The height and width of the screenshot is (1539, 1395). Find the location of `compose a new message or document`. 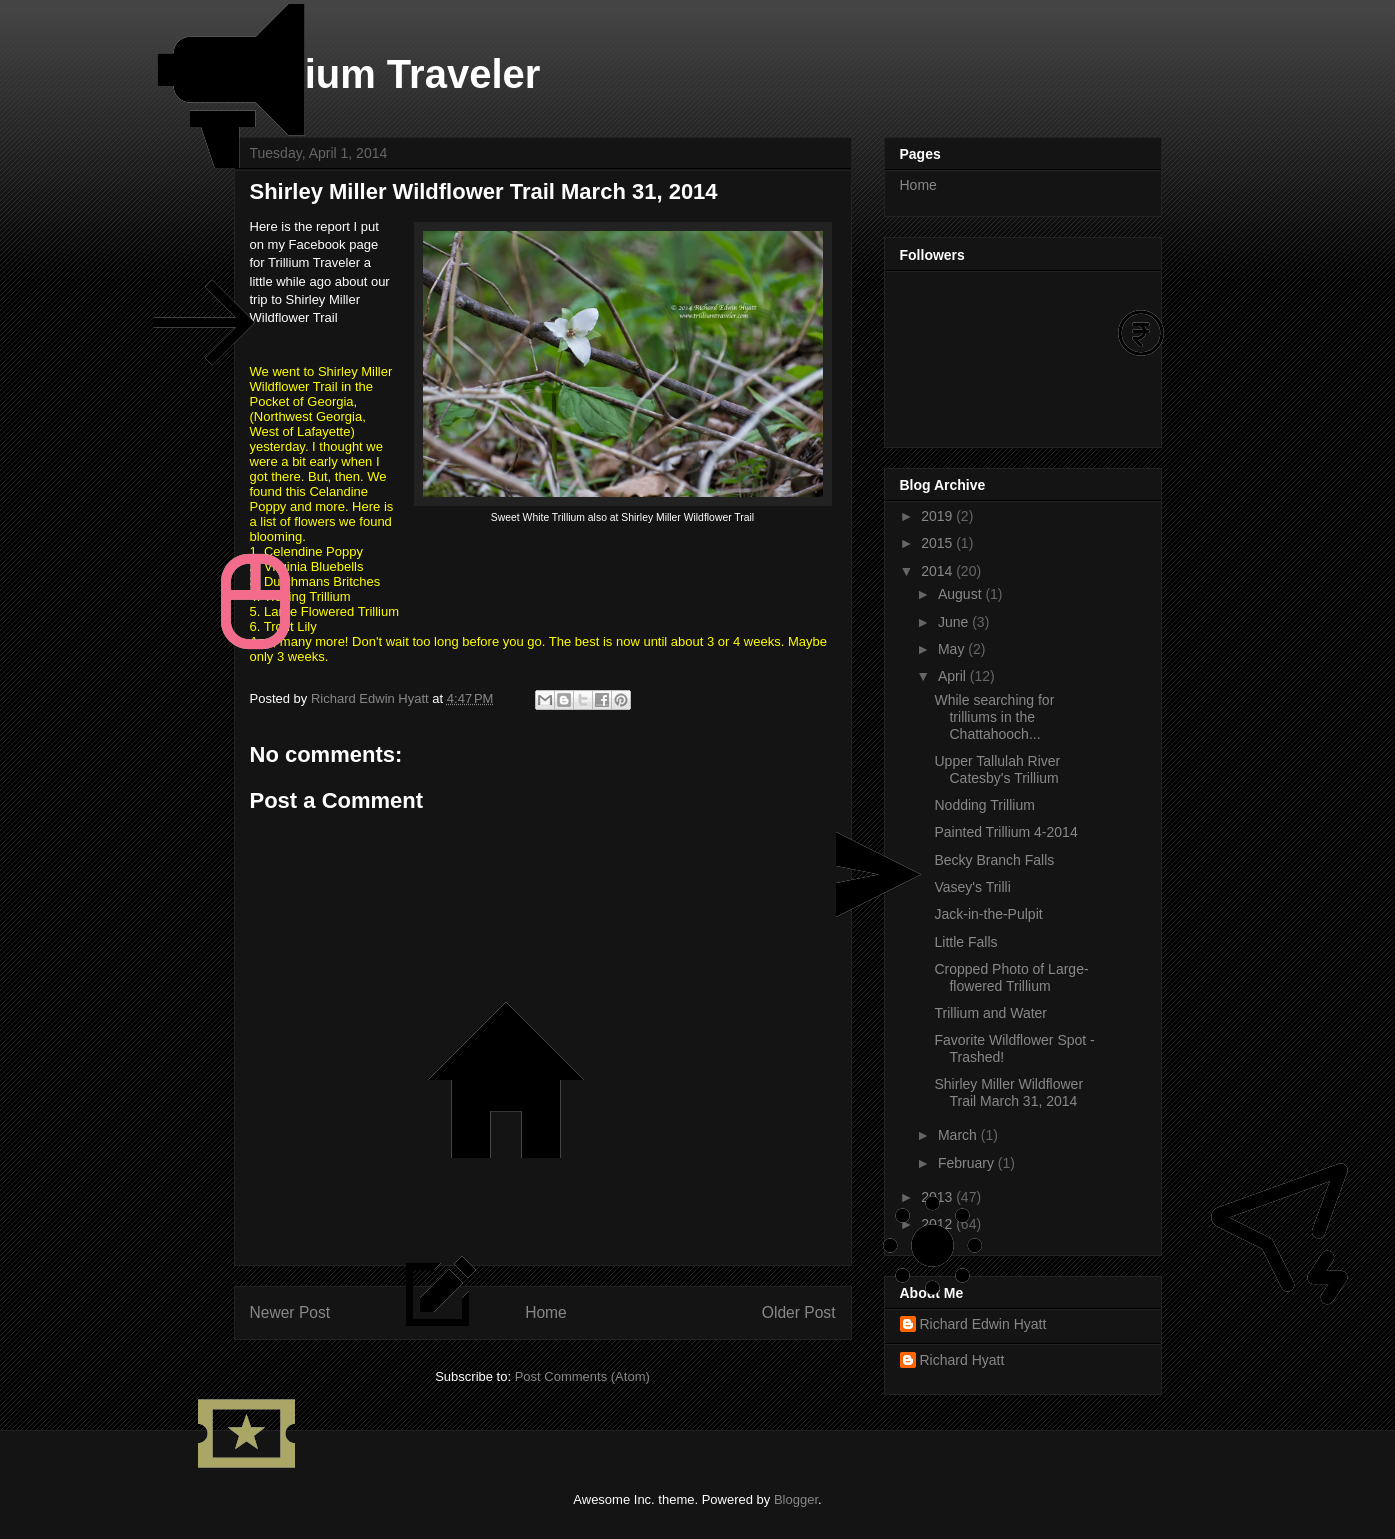

compose a new message or document is located at coordinates (441, 1291).